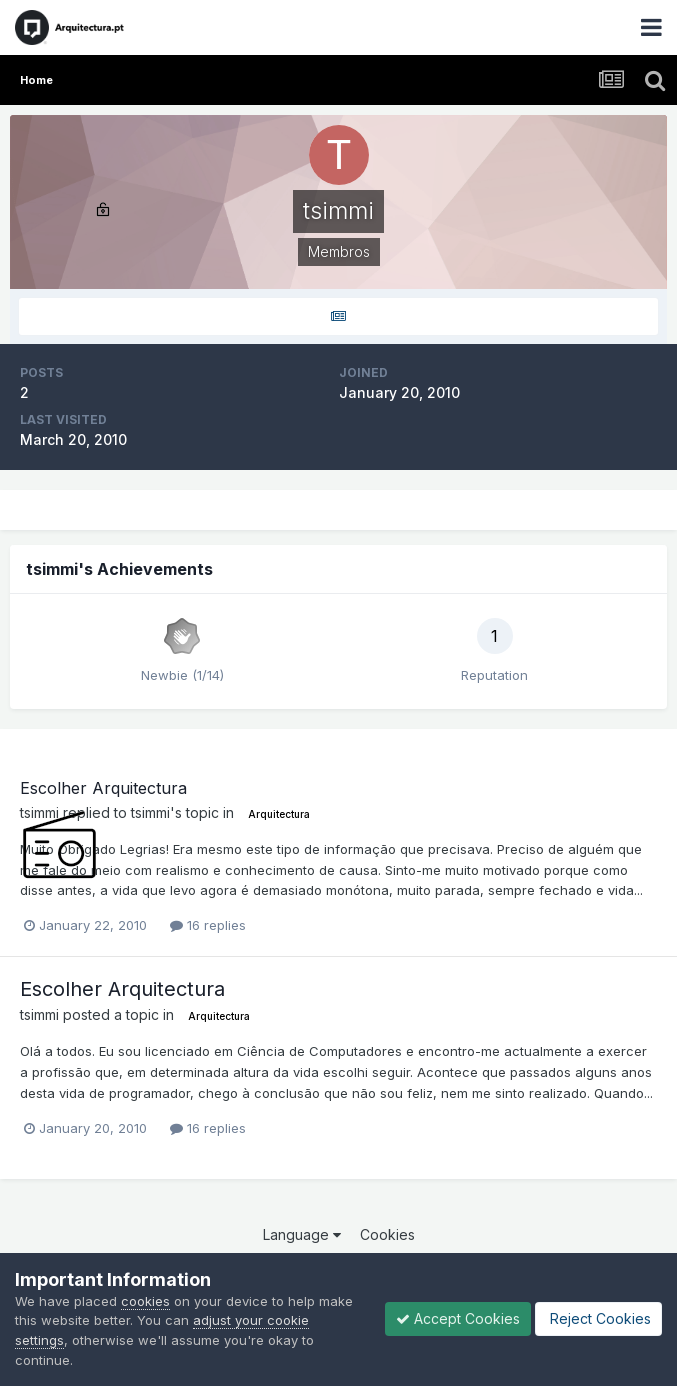 The height and width of the screenshot is (1386, 677). I want to click on open radio or audio streaming, so click(59, 850).